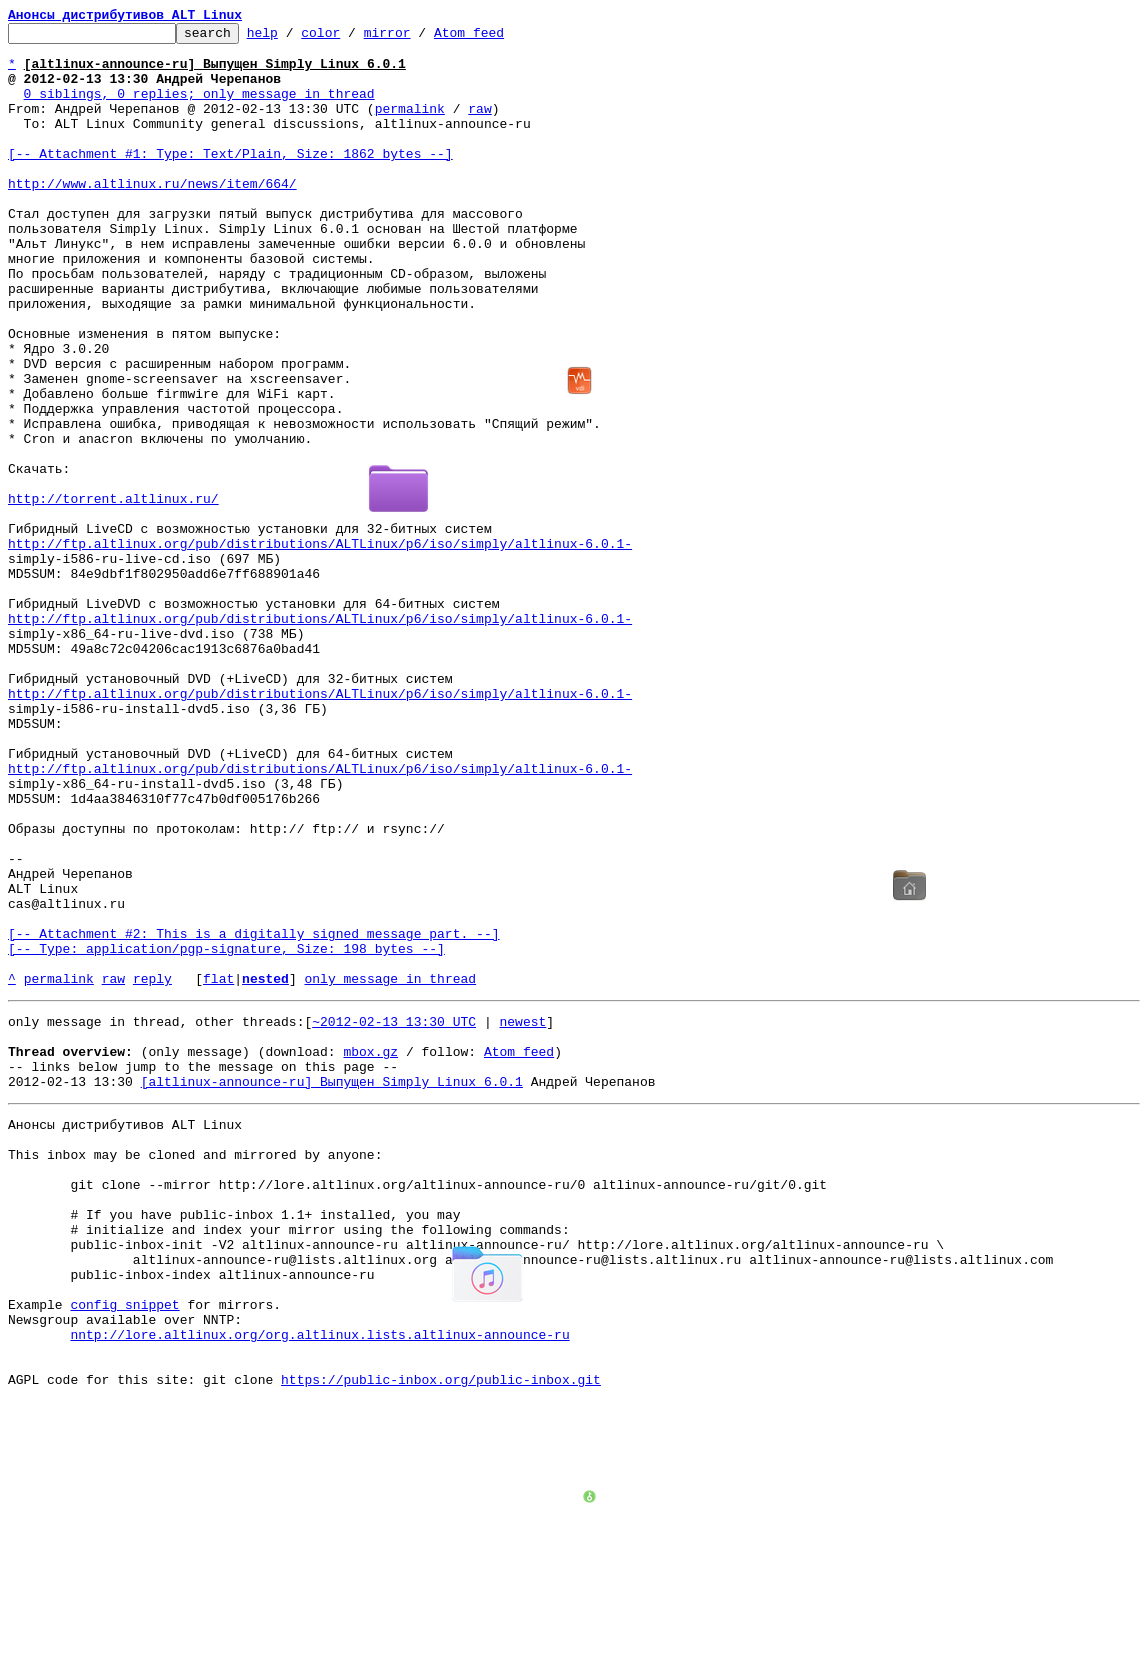  I want to click on indicates an unlocked or decrypted file/folder, so click(589, 1496).